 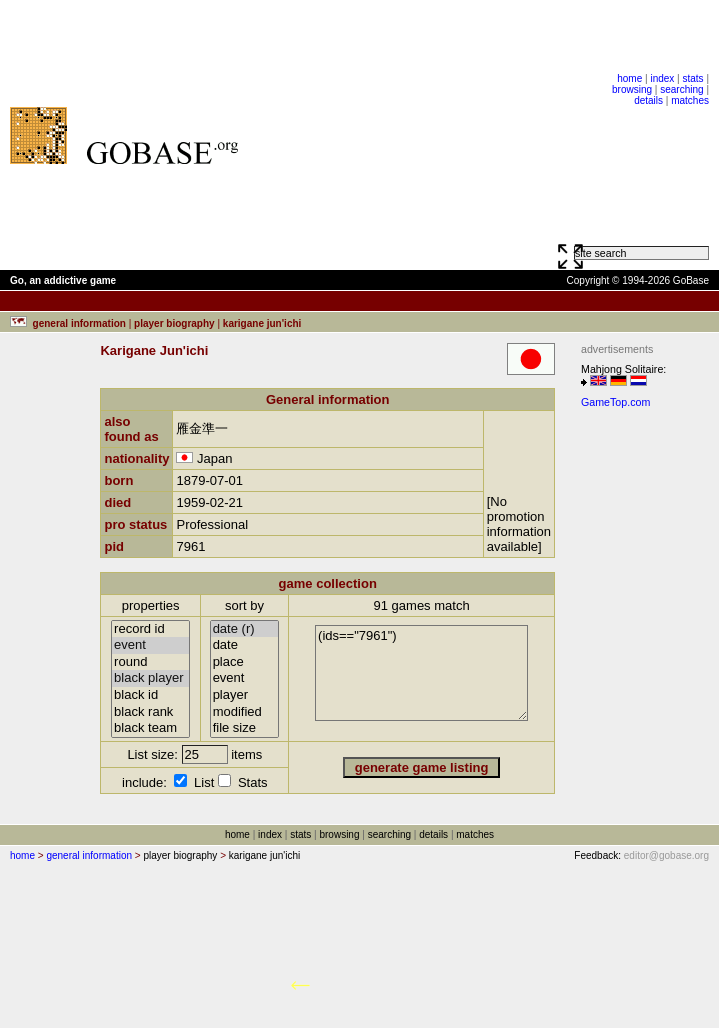 What do you see at coordinates (570, 256) in the screenshot?
I see `expand to fullscreen mode` at bounding box center [570, 256].